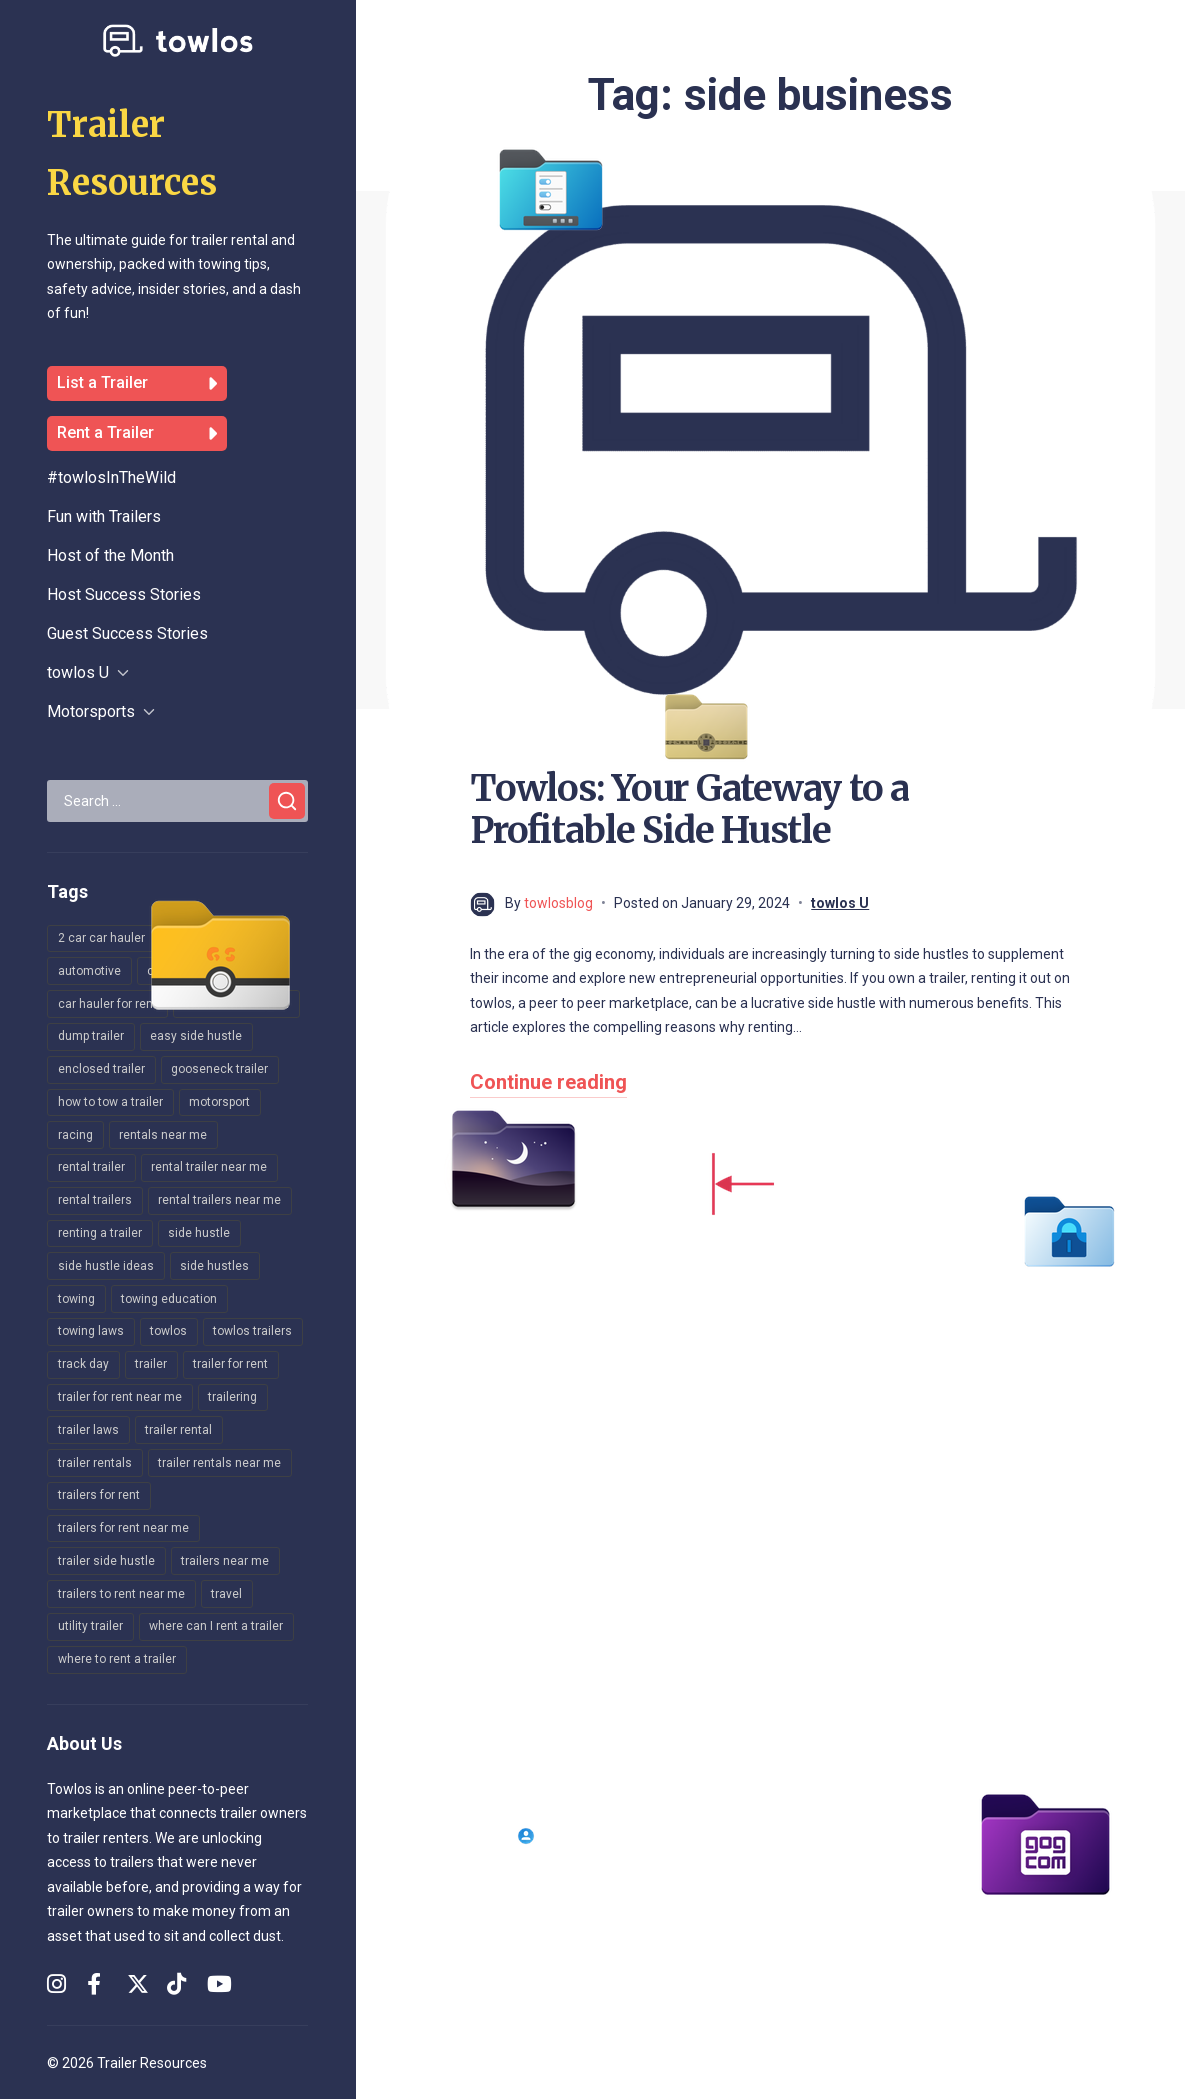 The width and height of the screenshot is (1185, 2099). Describe the element at coordinates (513, 1162) in the screenshot. I see `open pictures folder` at that location.